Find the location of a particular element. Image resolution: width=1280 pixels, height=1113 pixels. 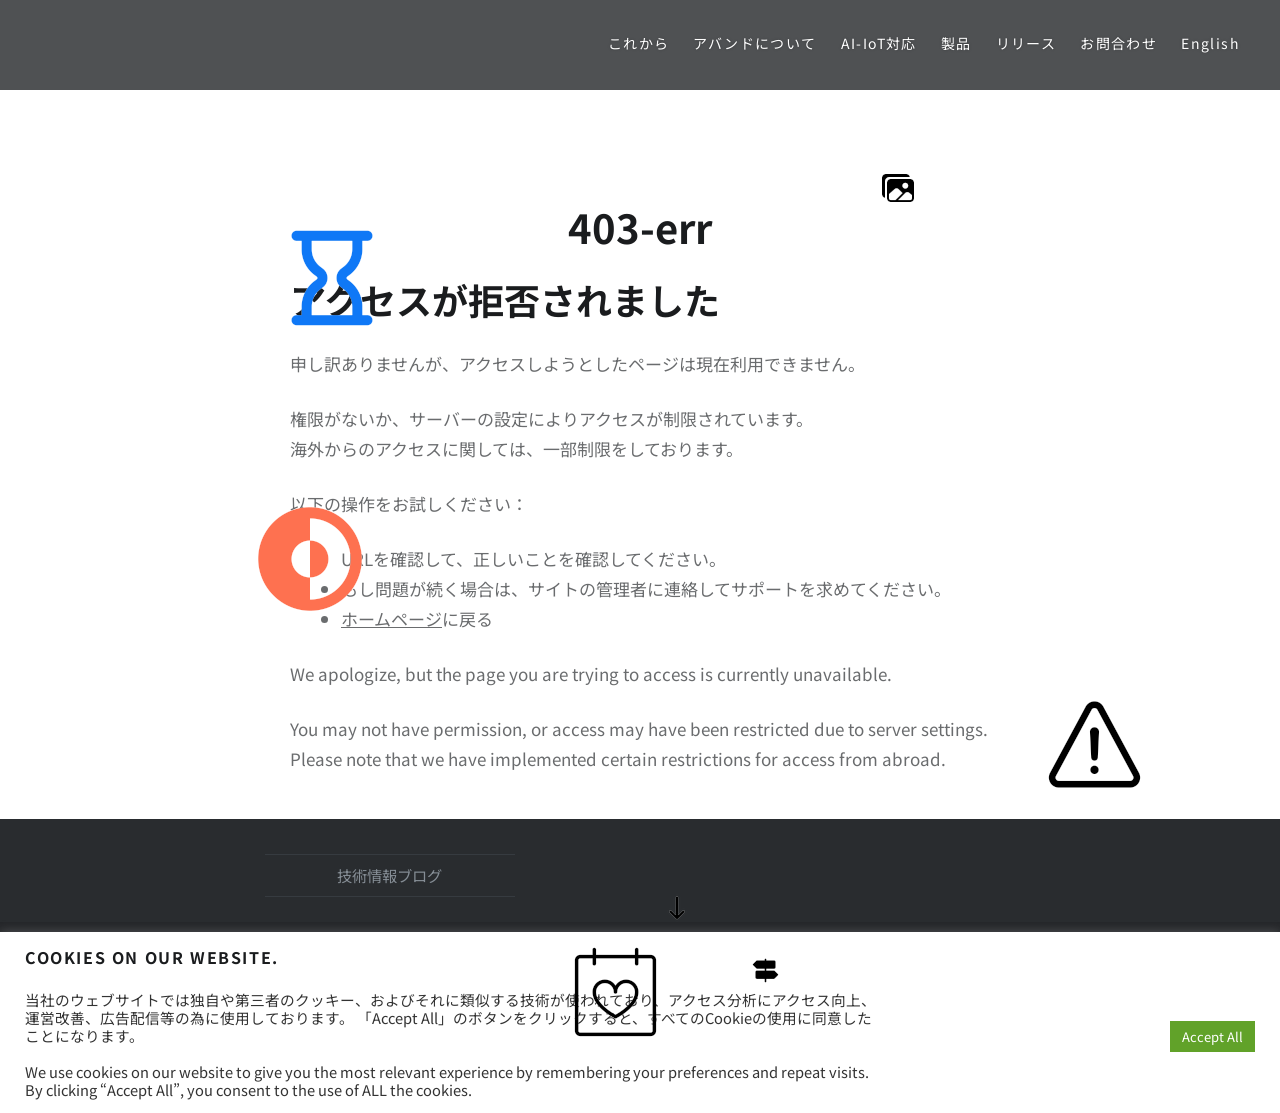

view favorite or loved events is located at coordinates (615, 995).